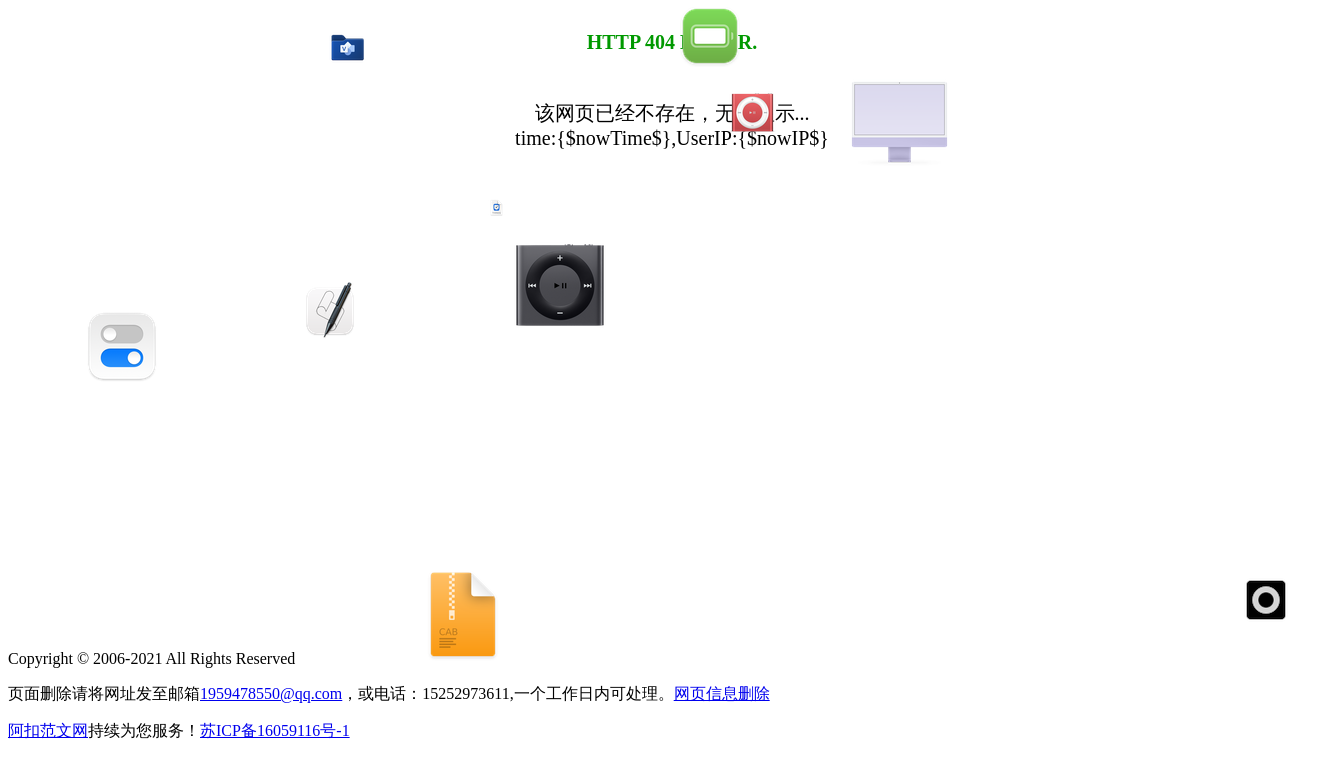  Describe the element at coordinates (1266, 600) in the screenshot. I see `iPod Shuffle device in sidebar` at that location.